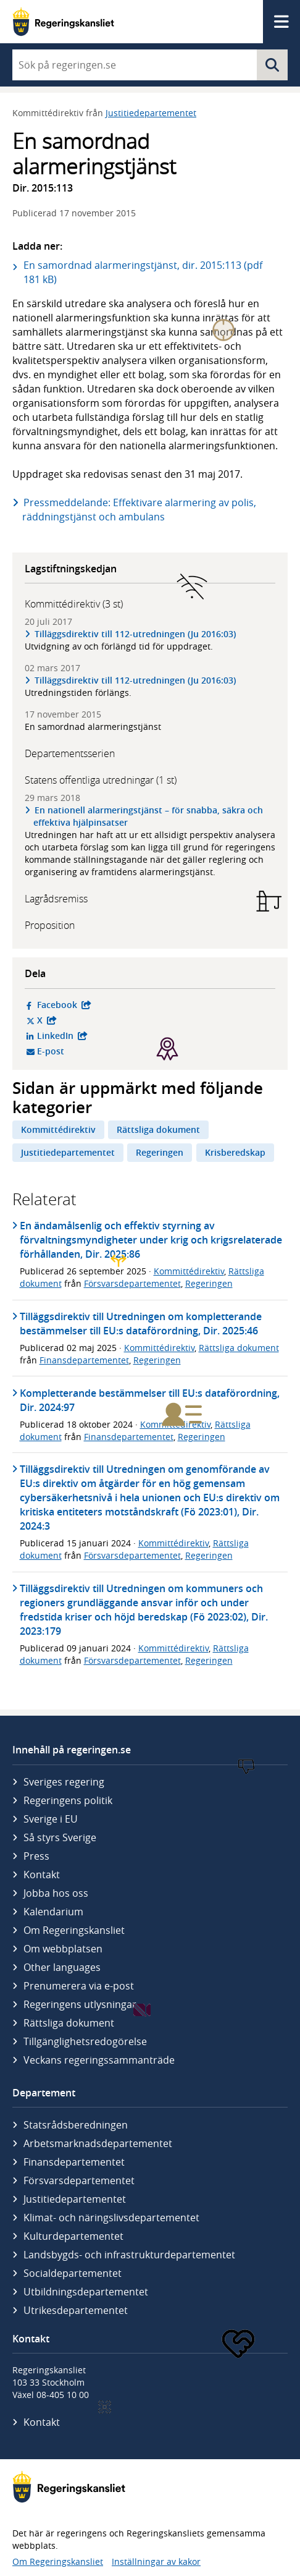 The width and height of the screenshot is (300, 2576). What do you see at coordinates (119, 1261) in the screenshot?
I see `switch or swap between two items` at bounding box center [119, 1261].